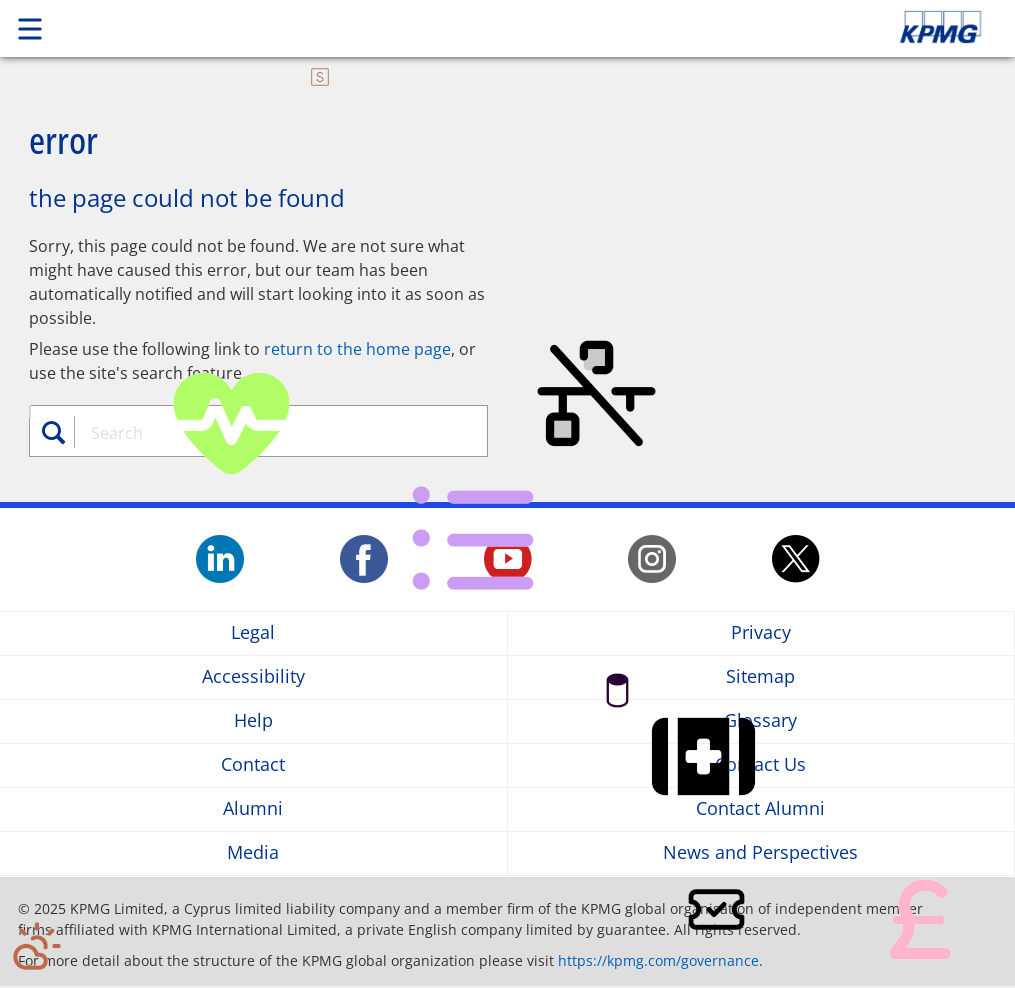 Image resolution: width=1015 pixels, height=988 pixels. What do you see at coordinates (703, 756) in the screenshot?
I see `access first aid or medical help resources` at bounding box center [703, 756].